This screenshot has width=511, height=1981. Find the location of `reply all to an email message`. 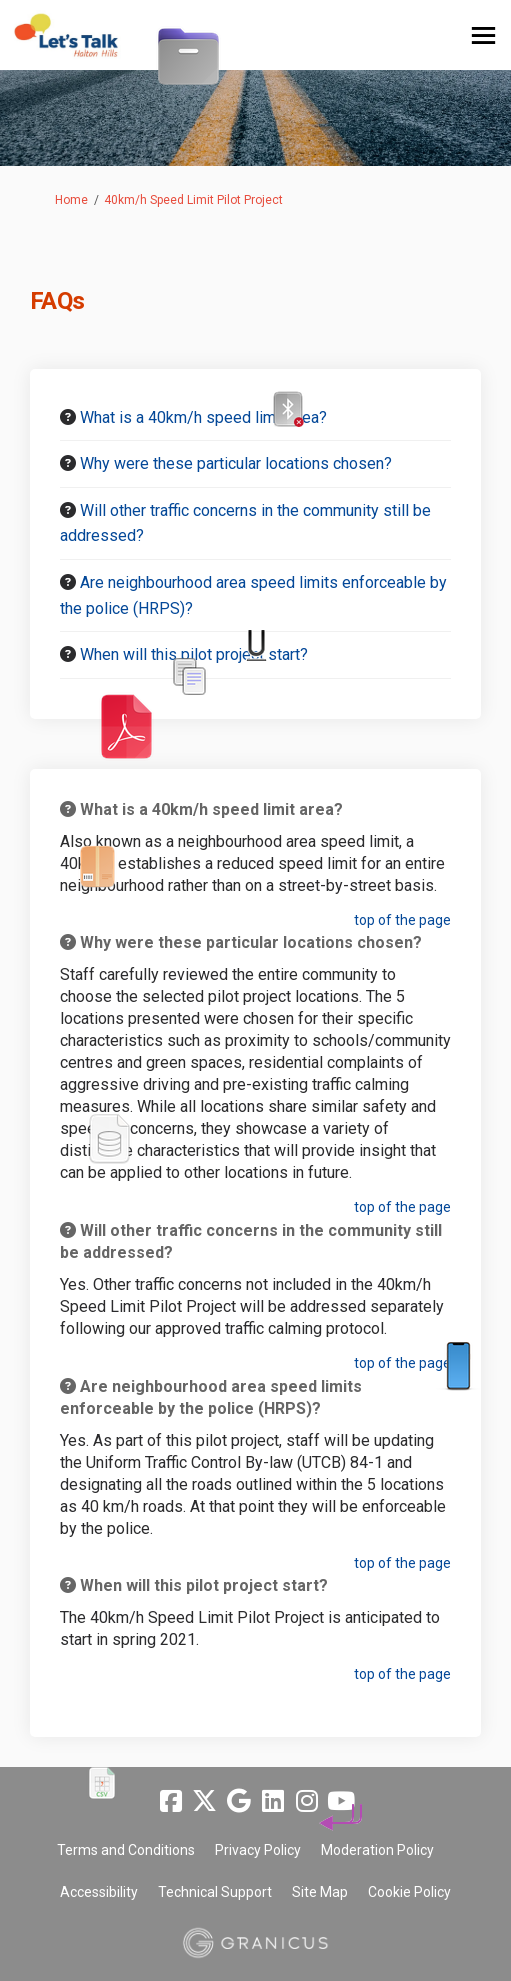

reply all to an email message is located at coordinates (340, 1814).